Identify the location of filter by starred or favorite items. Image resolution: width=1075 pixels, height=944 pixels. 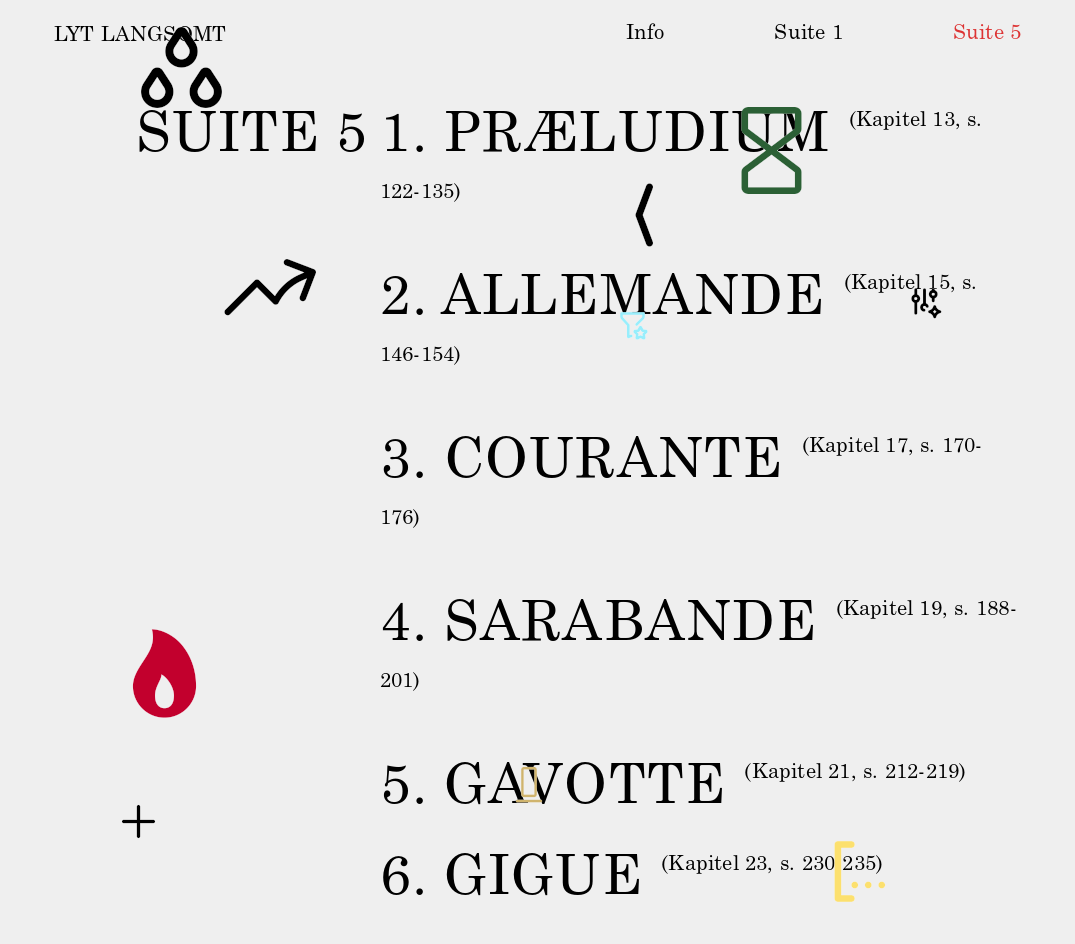
(632, 324).